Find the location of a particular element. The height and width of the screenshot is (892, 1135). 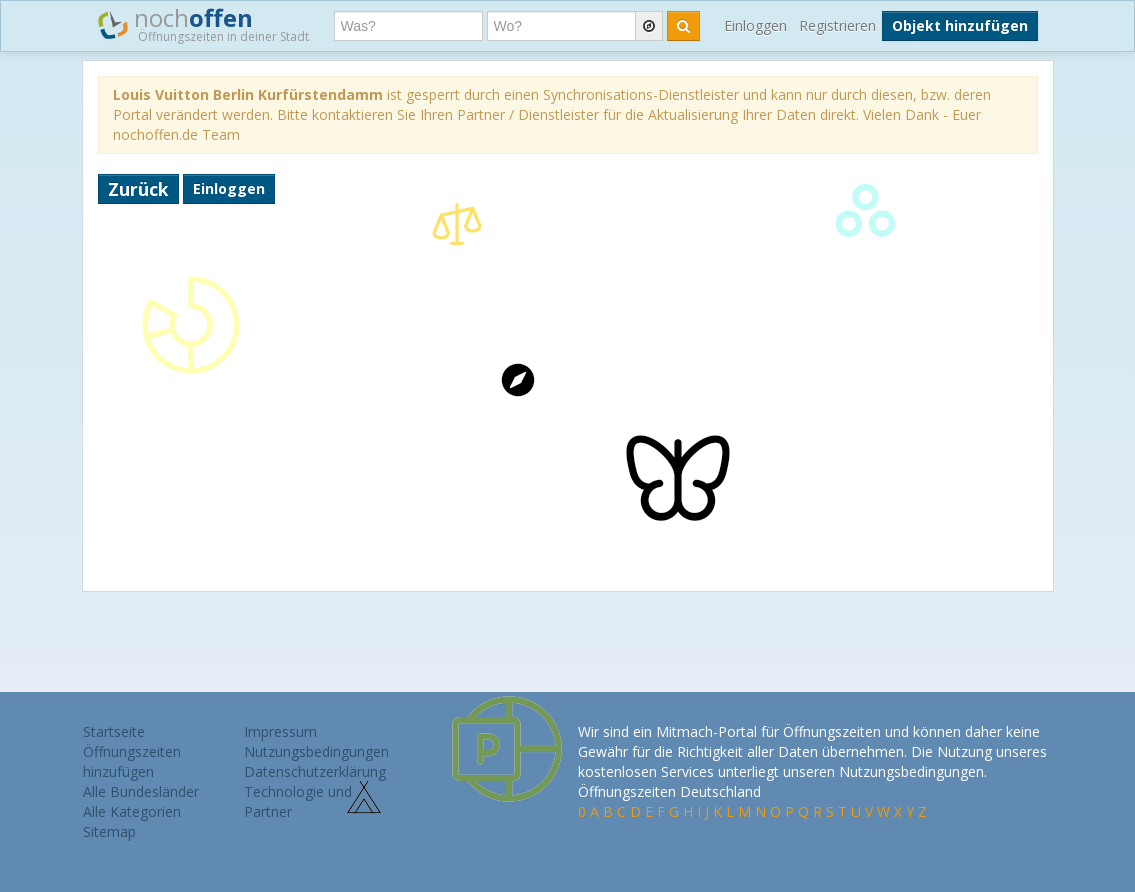

open Microsoft PowerPoint is located at coordinates (505, 749).